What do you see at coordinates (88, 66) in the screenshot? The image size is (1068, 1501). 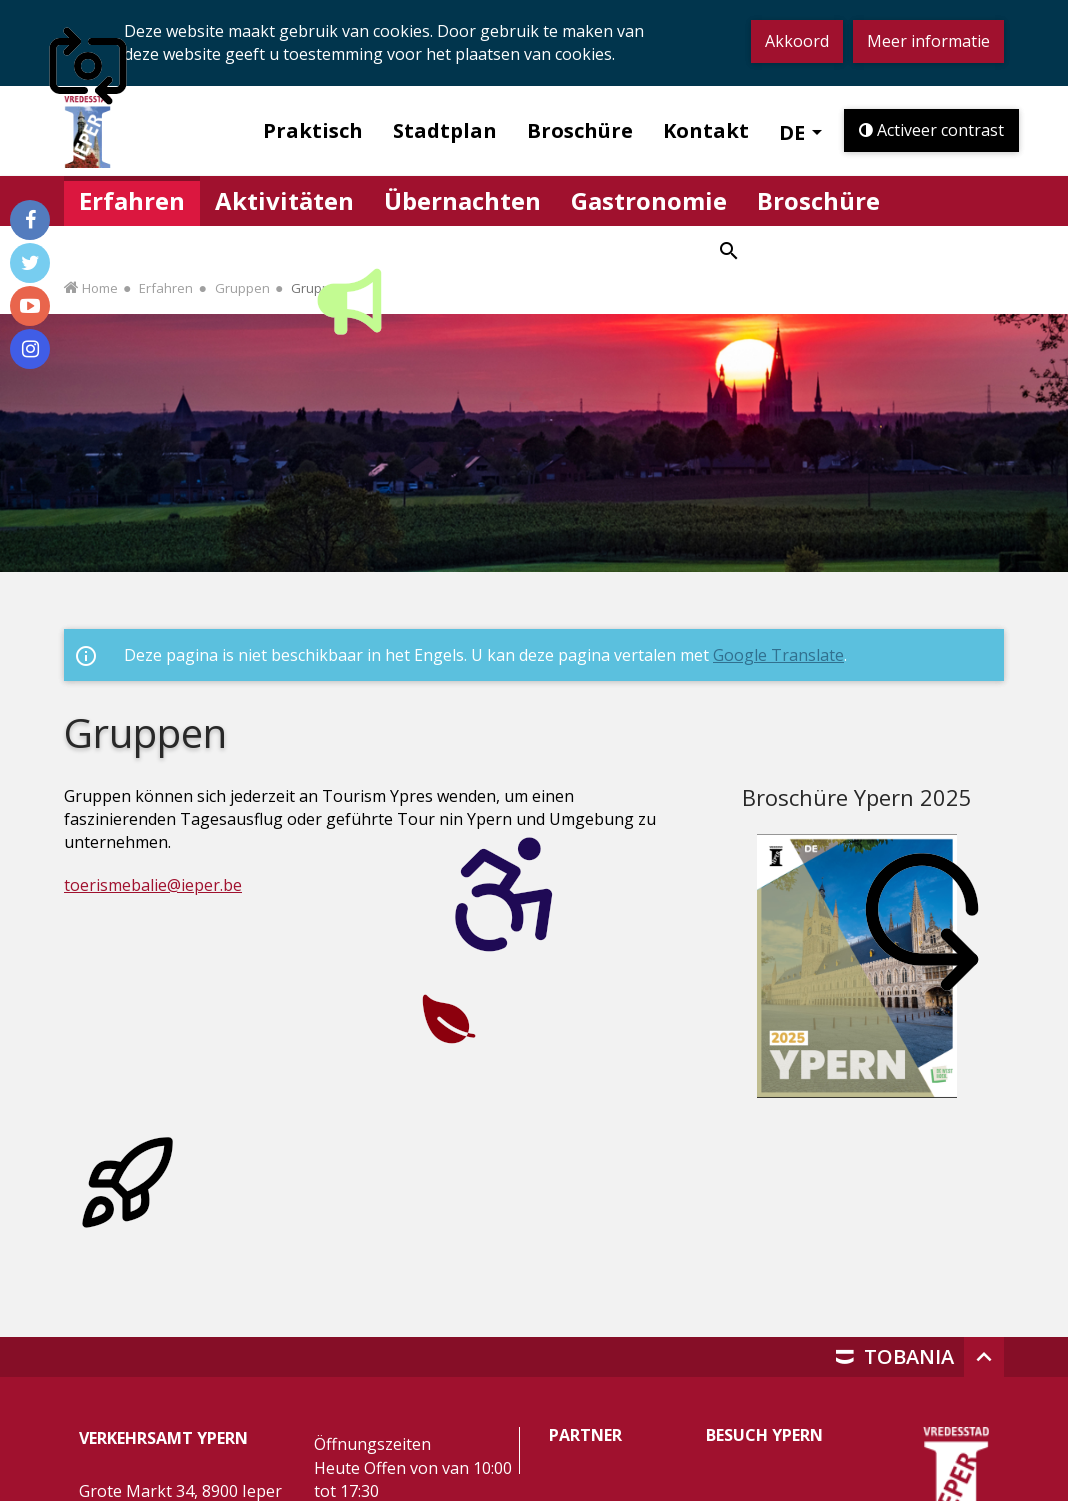 I see `switch between front and rear camera` at bounding box center [88, 66].